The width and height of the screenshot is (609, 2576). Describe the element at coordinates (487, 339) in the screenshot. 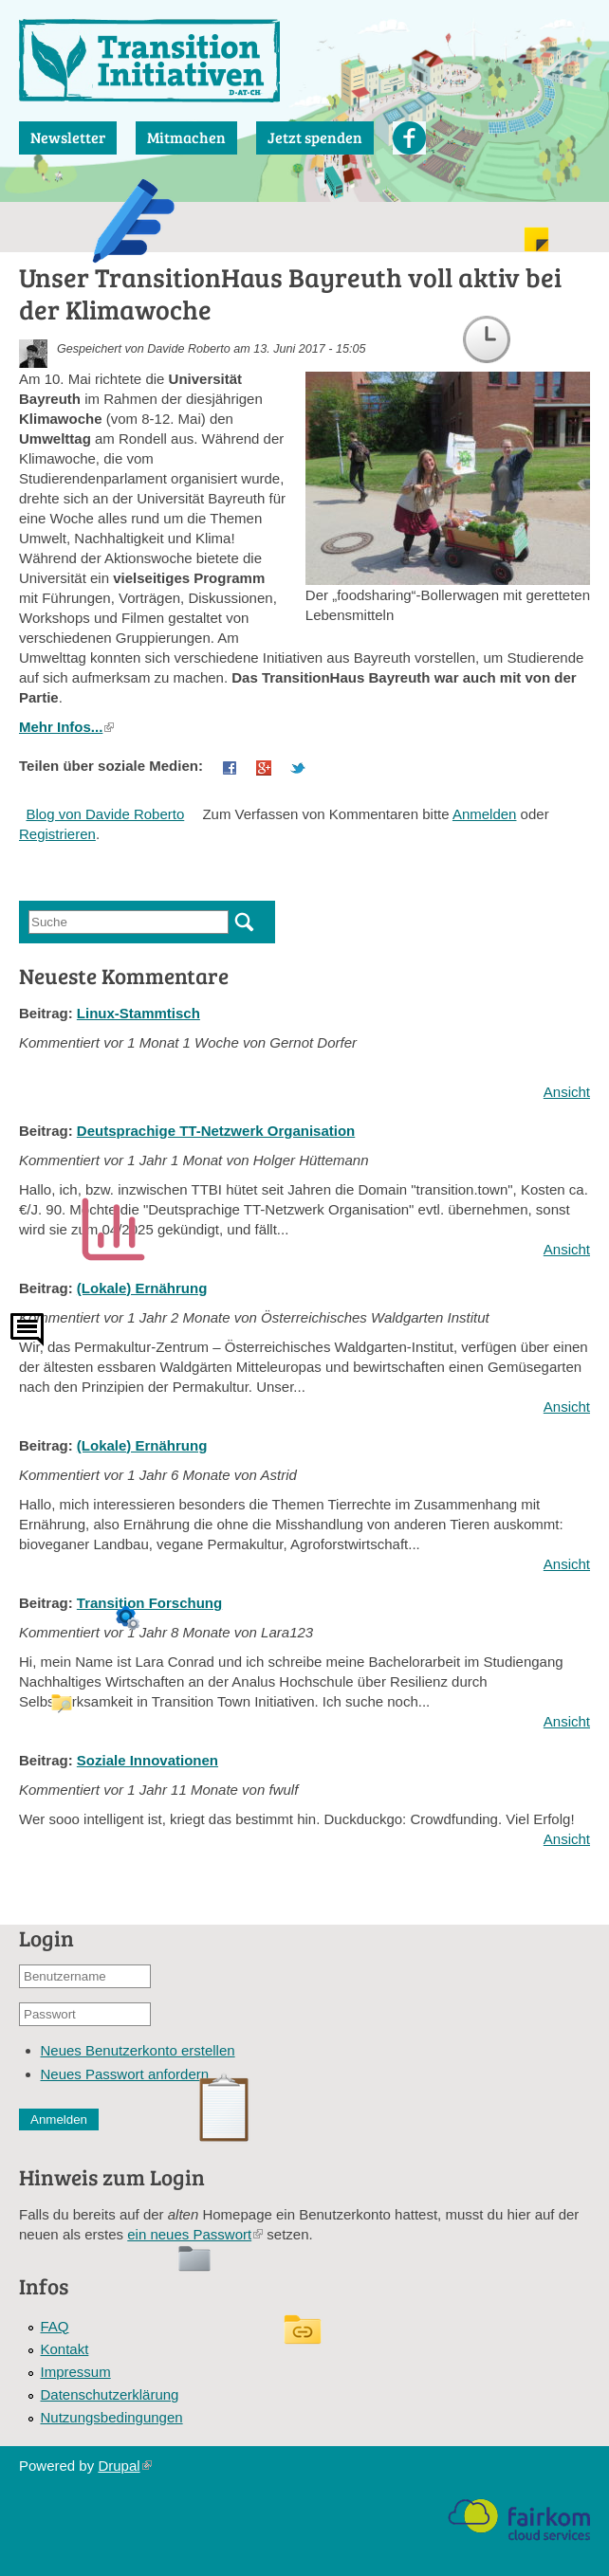

I see `indicates a time-sensitive or scheduled item` at that location.